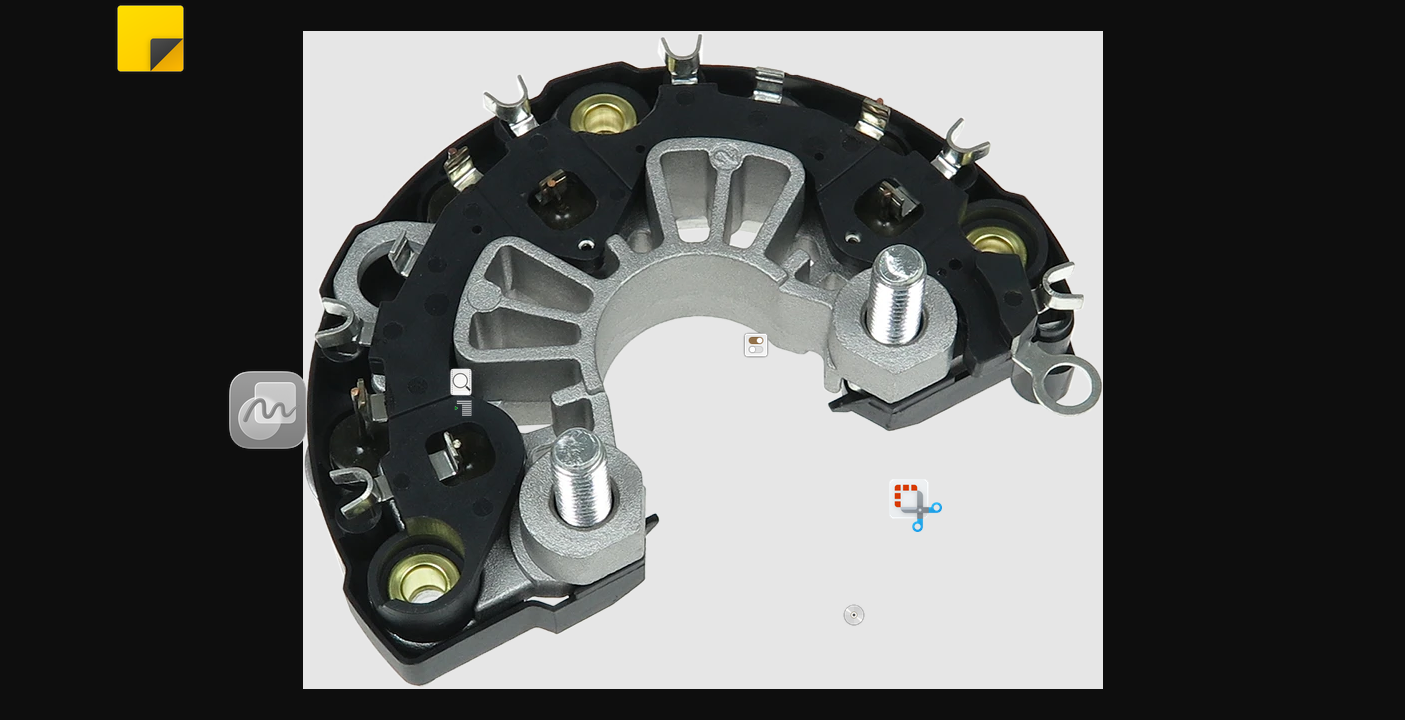 The image size is (1405, 720). Describe the element at coordinates (150, 38) in the screenshot. I see `open sticky notes app` at that location.